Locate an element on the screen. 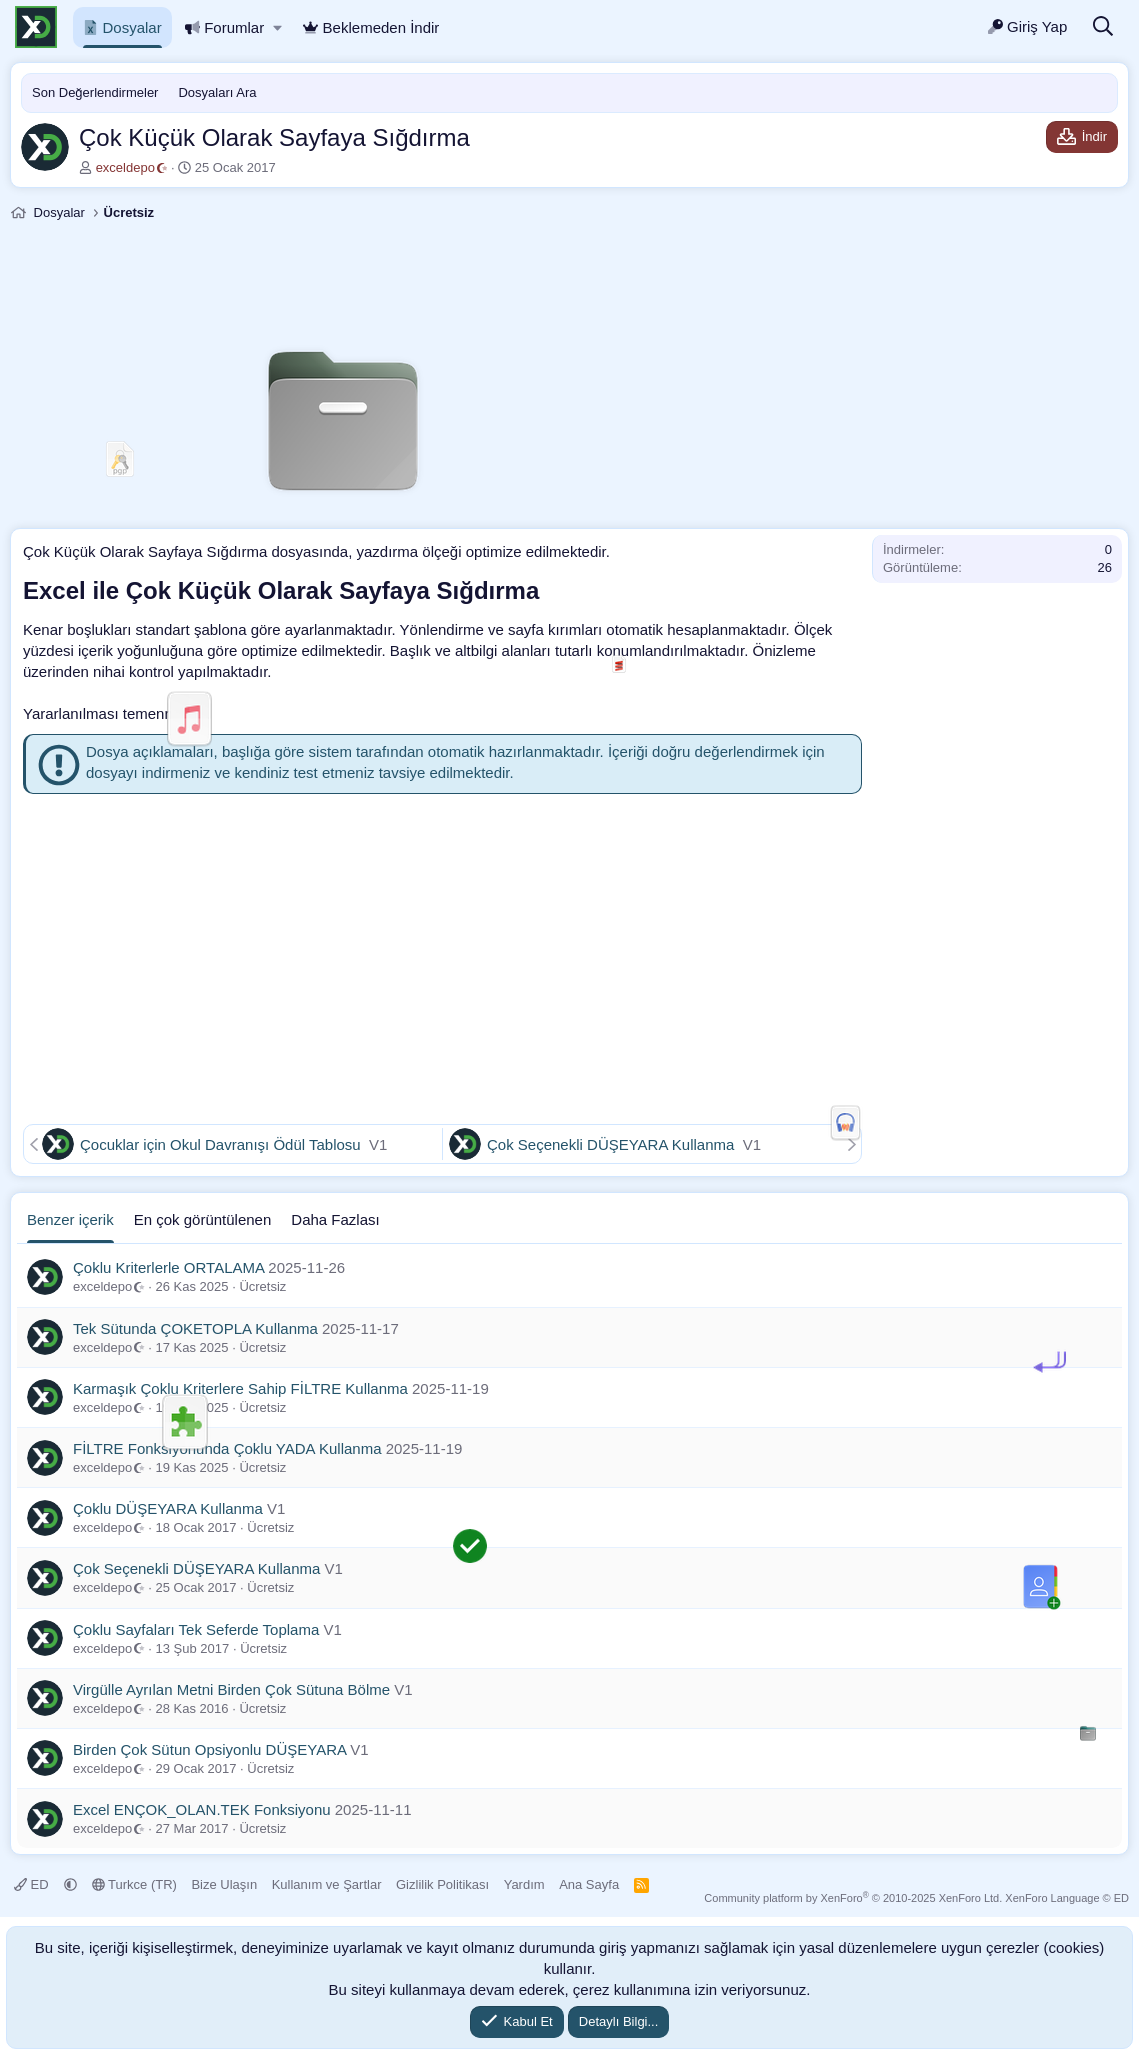 The image size is (1139, 2055). an audio file in your system is located at coordinates (189, 718).